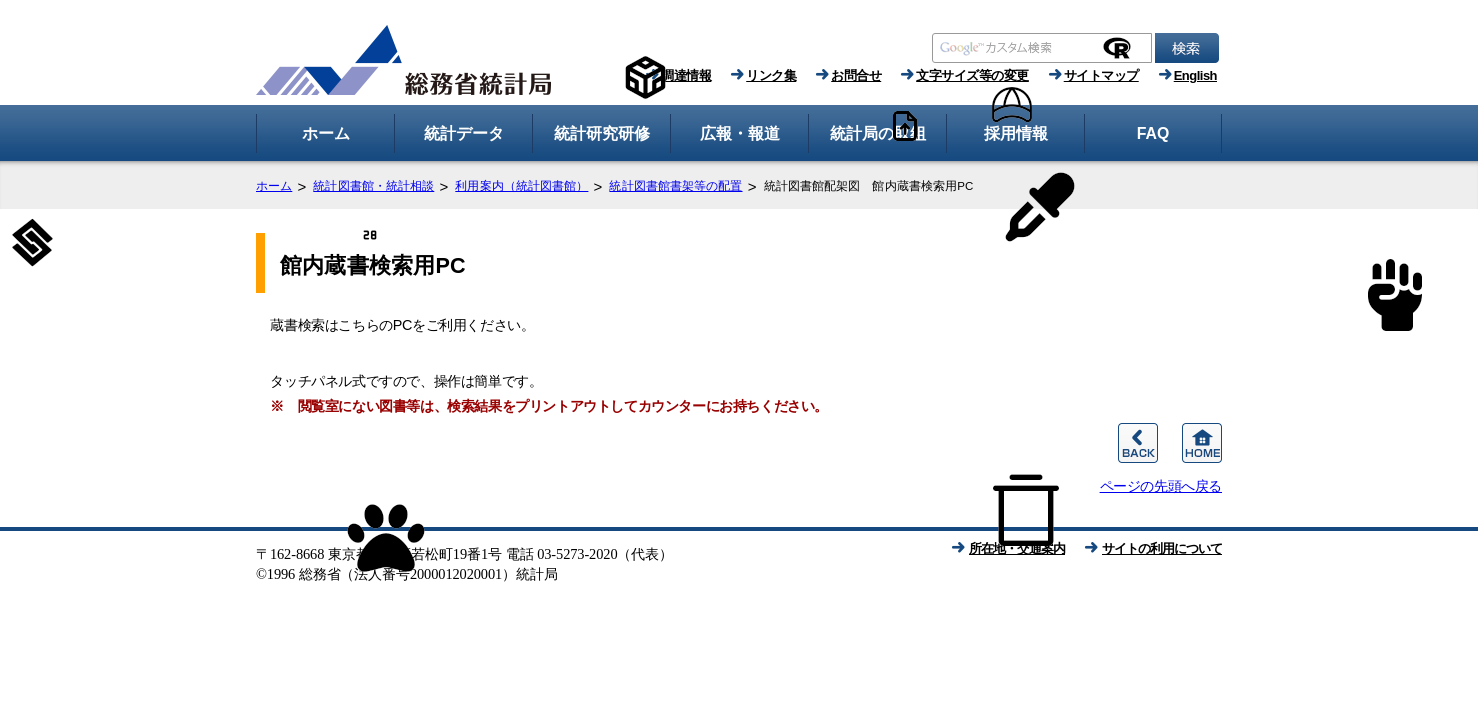  What do you see at coordinates (645, 77) in the screenshot?
I see `open codesandbox development environment` at bounding box center [645, 77].